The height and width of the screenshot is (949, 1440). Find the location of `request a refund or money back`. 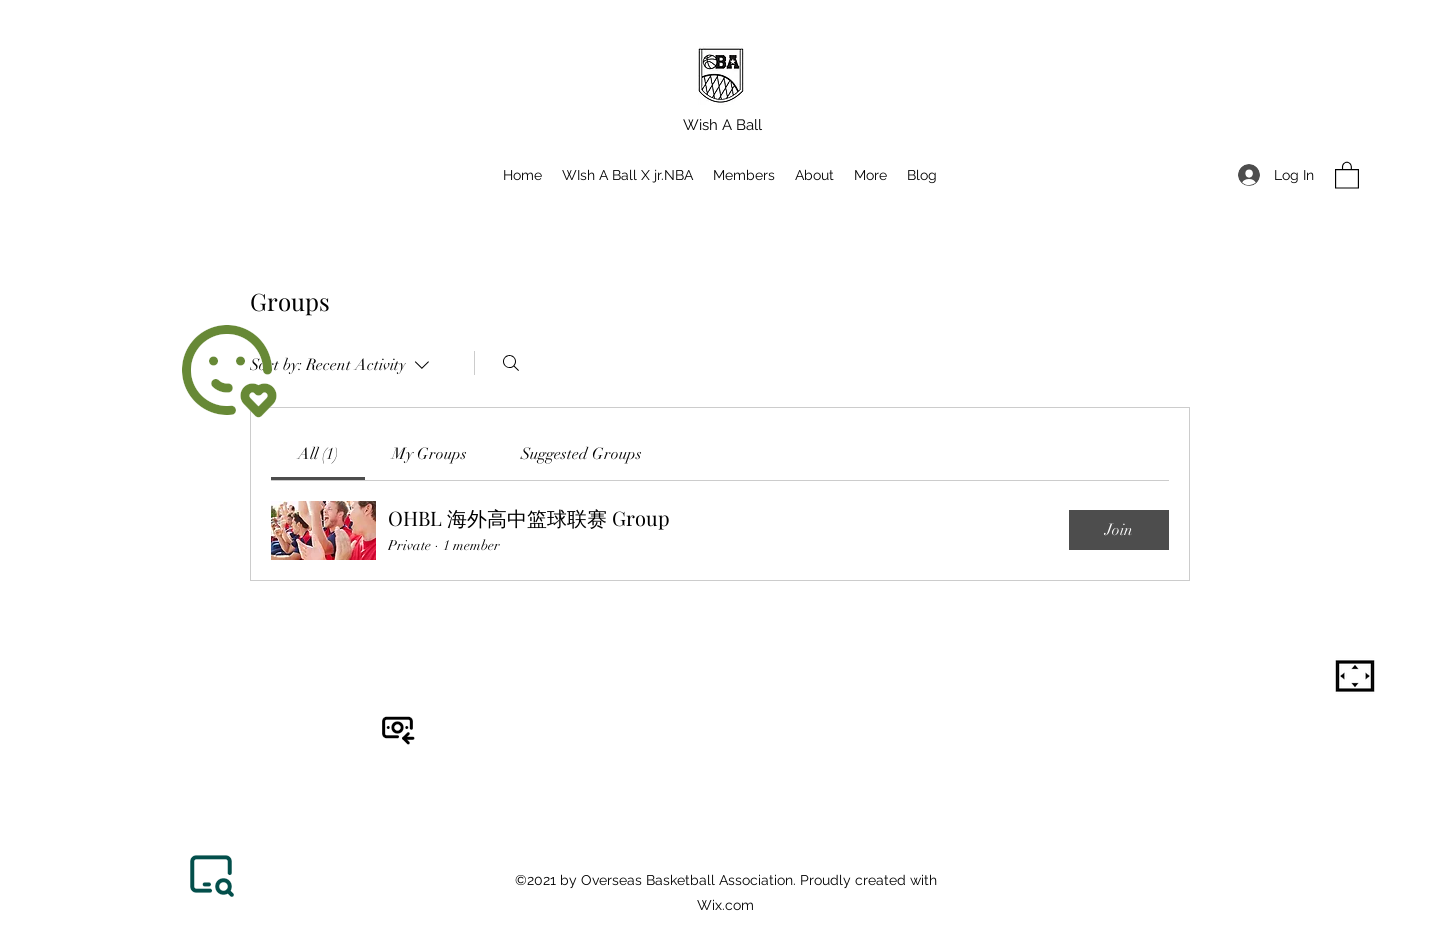

request a refund or money back is located at coordinates (397, 727).